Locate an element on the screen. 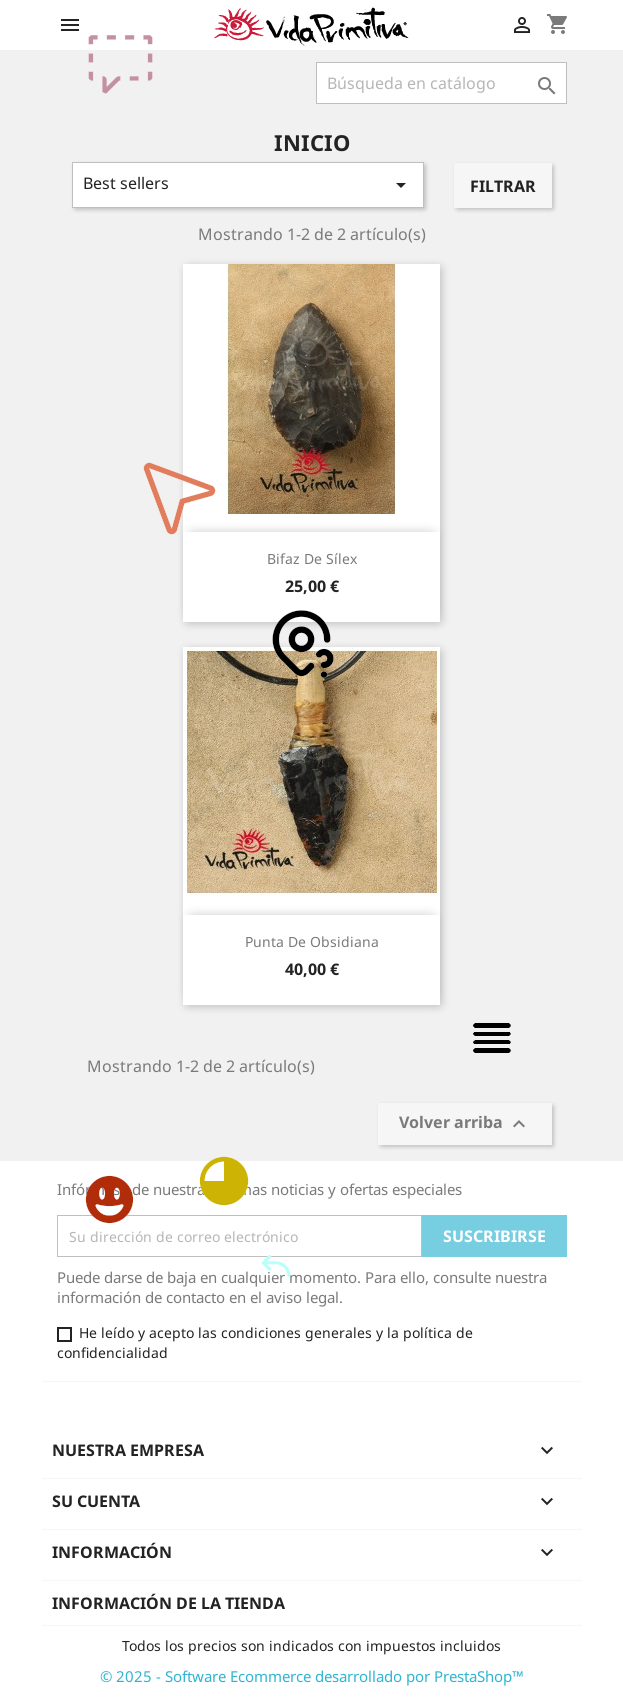 The image size is (623, 1702). open navigation menu is located at coordinates (492, 1038).